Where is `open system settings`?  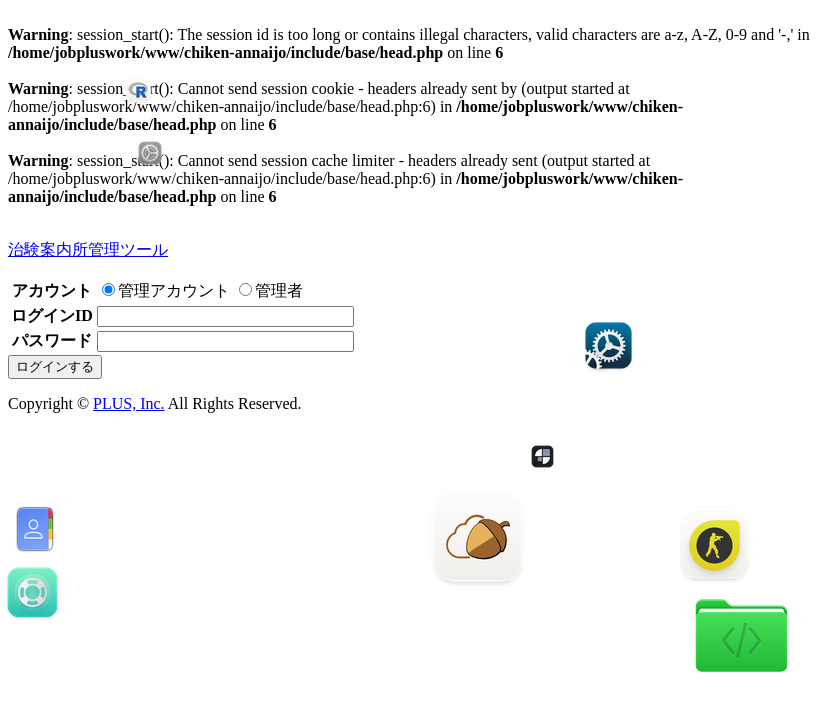 open system settings is located at coordinates (150, 153).